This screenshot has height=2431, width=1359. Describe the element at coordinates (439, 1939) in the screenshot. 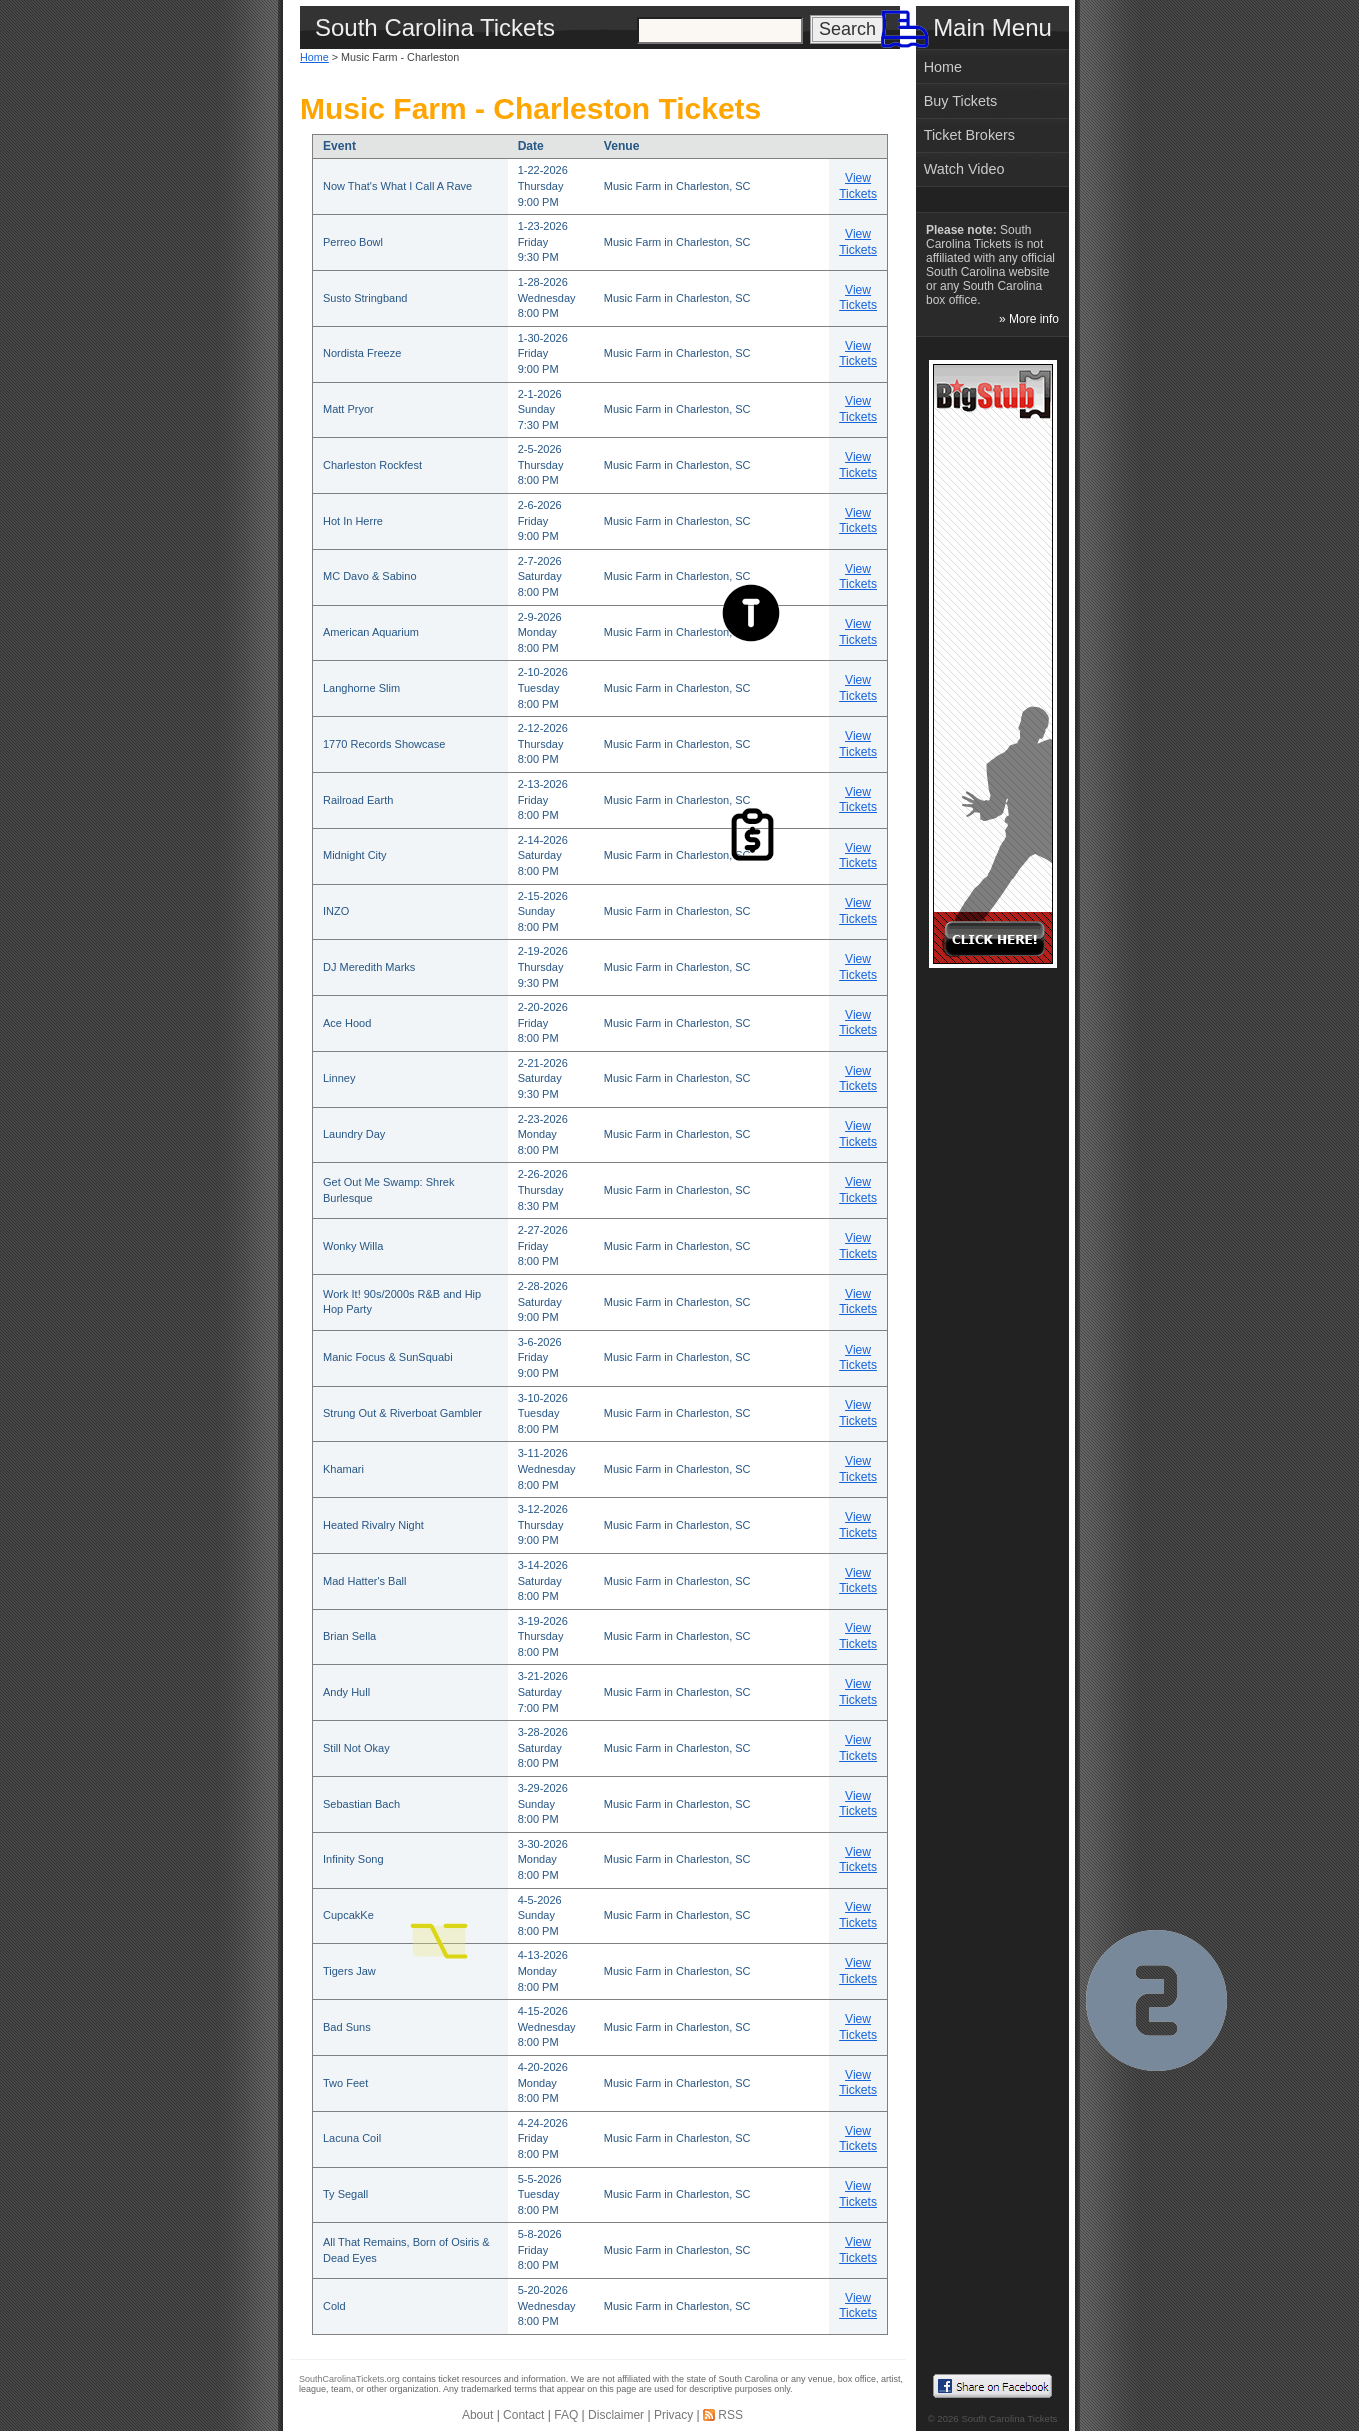

I see `access keyboard option or modifier key` at that location.